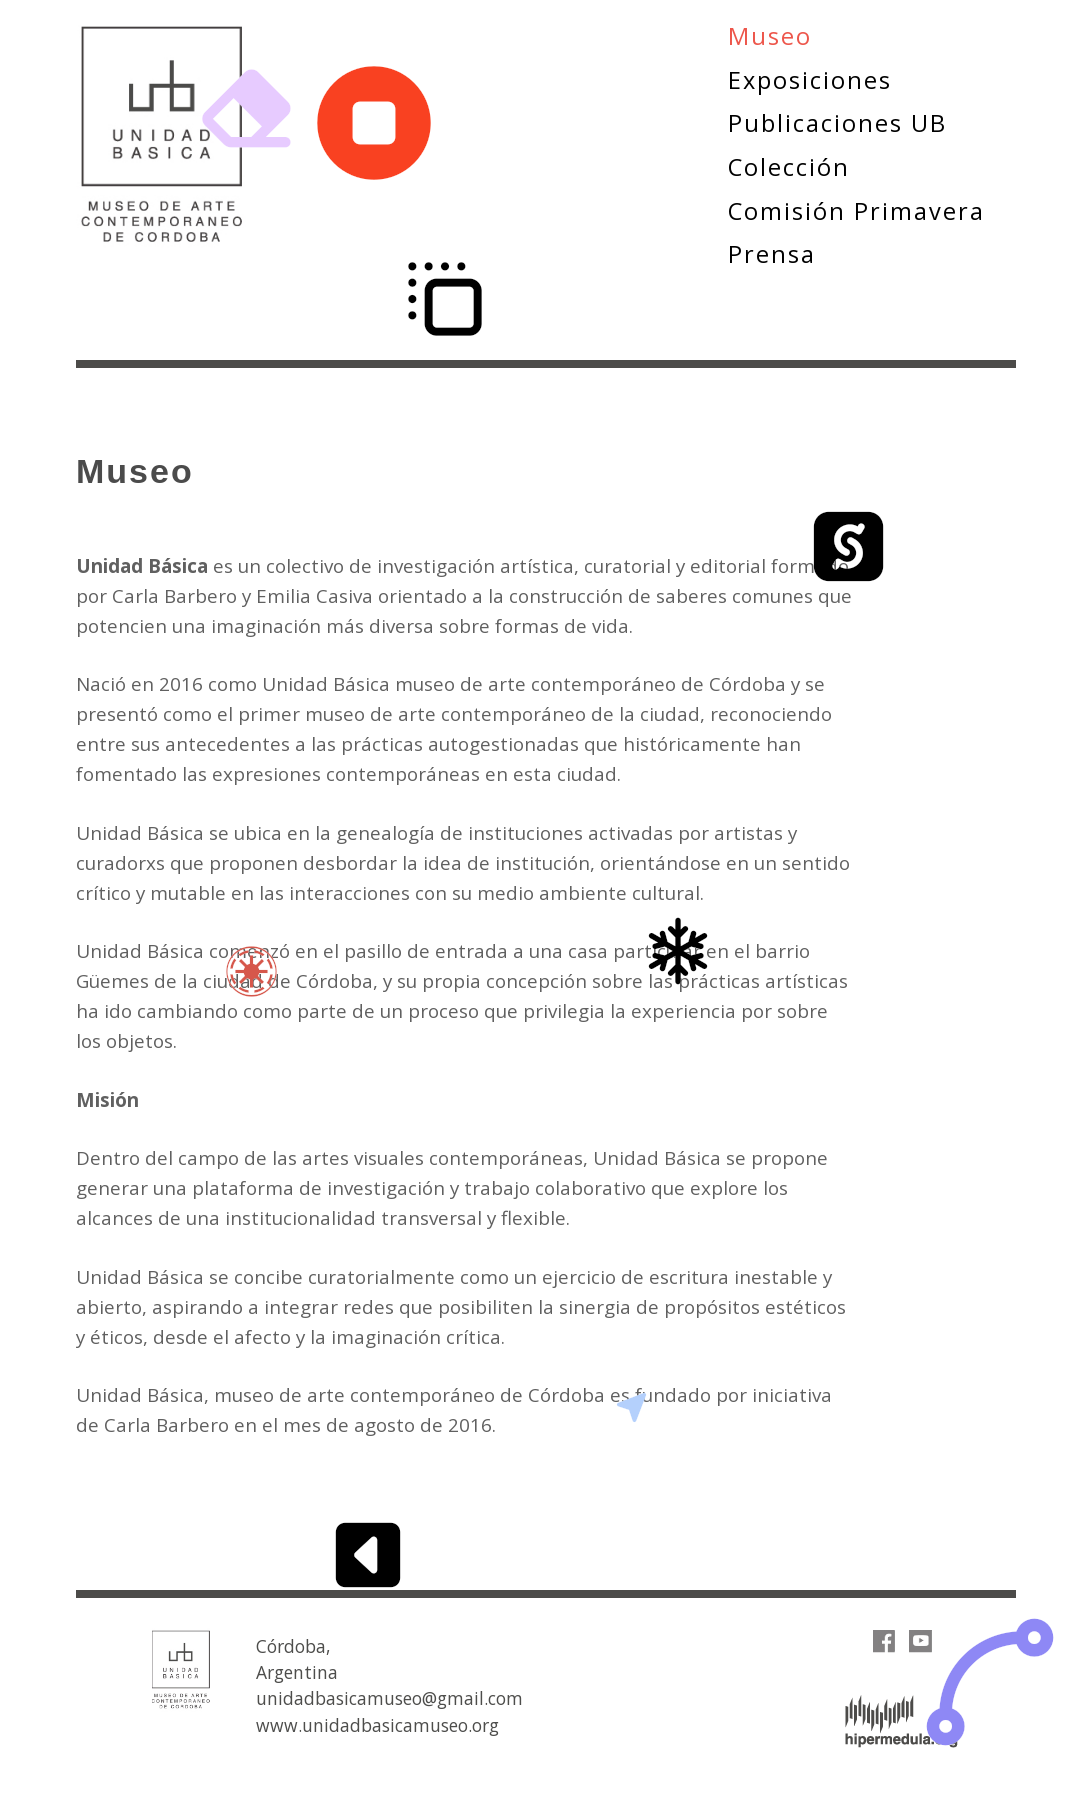 This screenshot has height=1809, width=1092. What do you see at coordinates (990, 1682) in the screenshot?
I see `draw a curved path or bezier line` at bounding box center [990, 1682].